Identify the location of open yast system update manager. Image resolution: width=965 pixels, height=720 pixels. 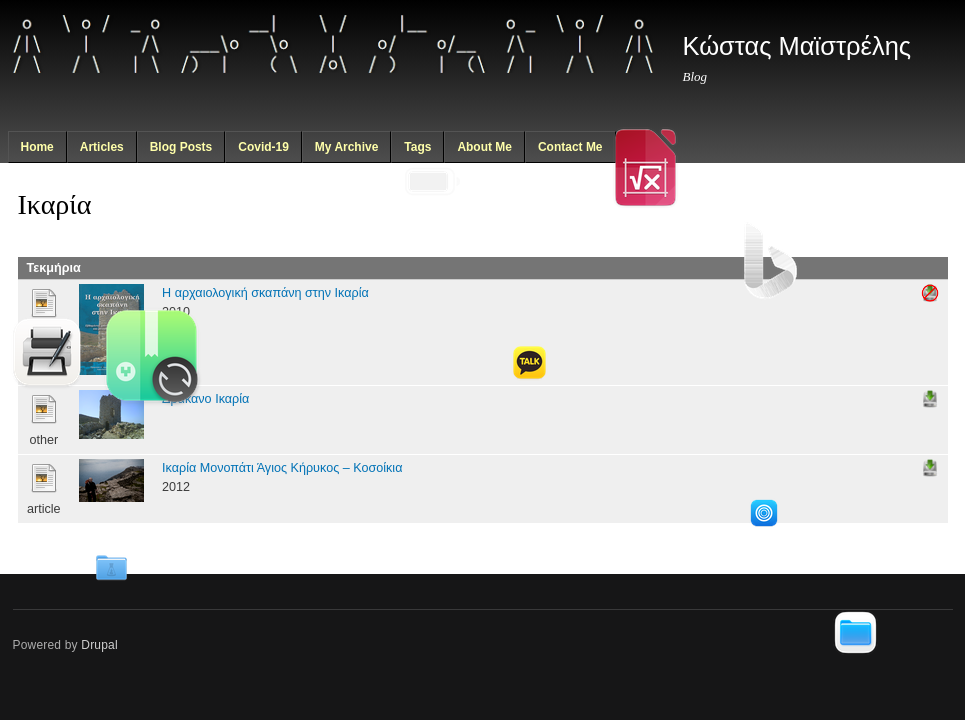
(151, 355).